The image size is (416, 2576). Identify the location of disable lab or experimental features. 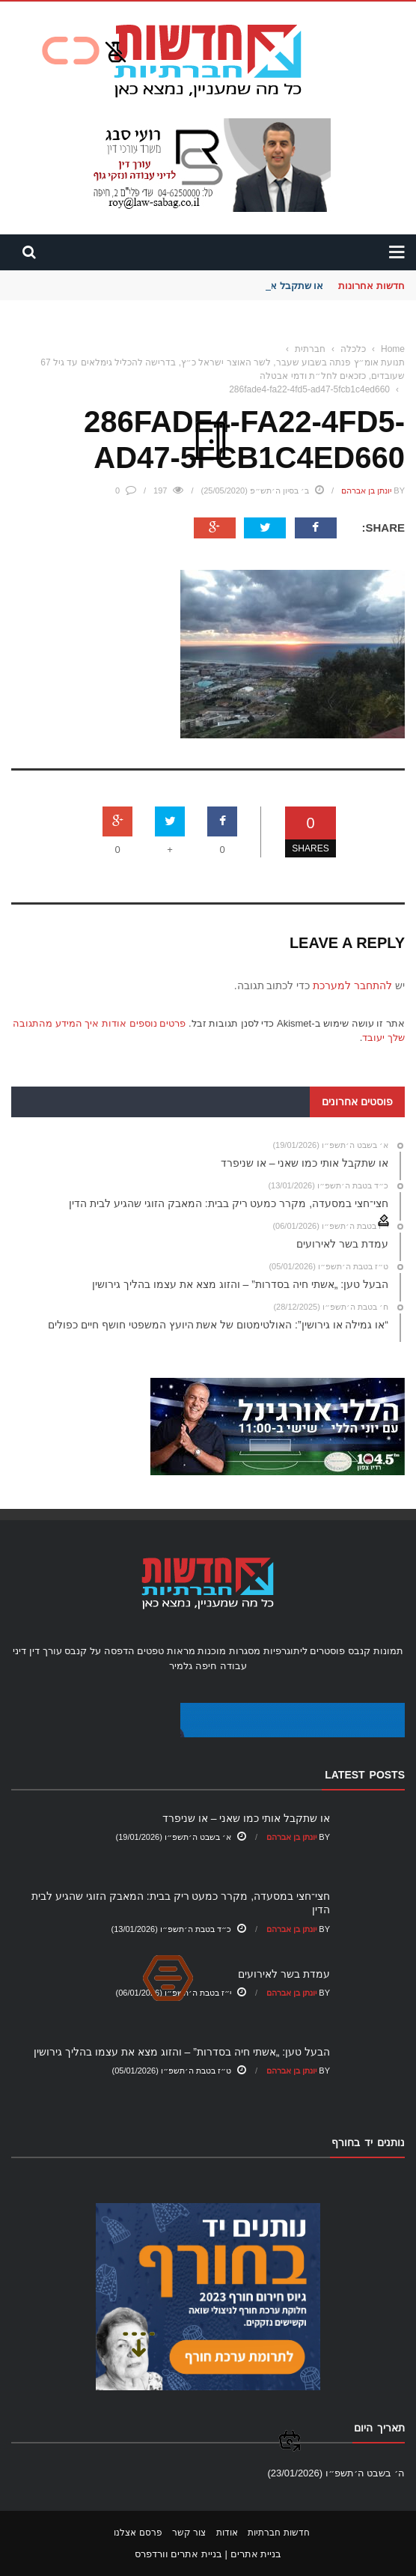
(115, 52).